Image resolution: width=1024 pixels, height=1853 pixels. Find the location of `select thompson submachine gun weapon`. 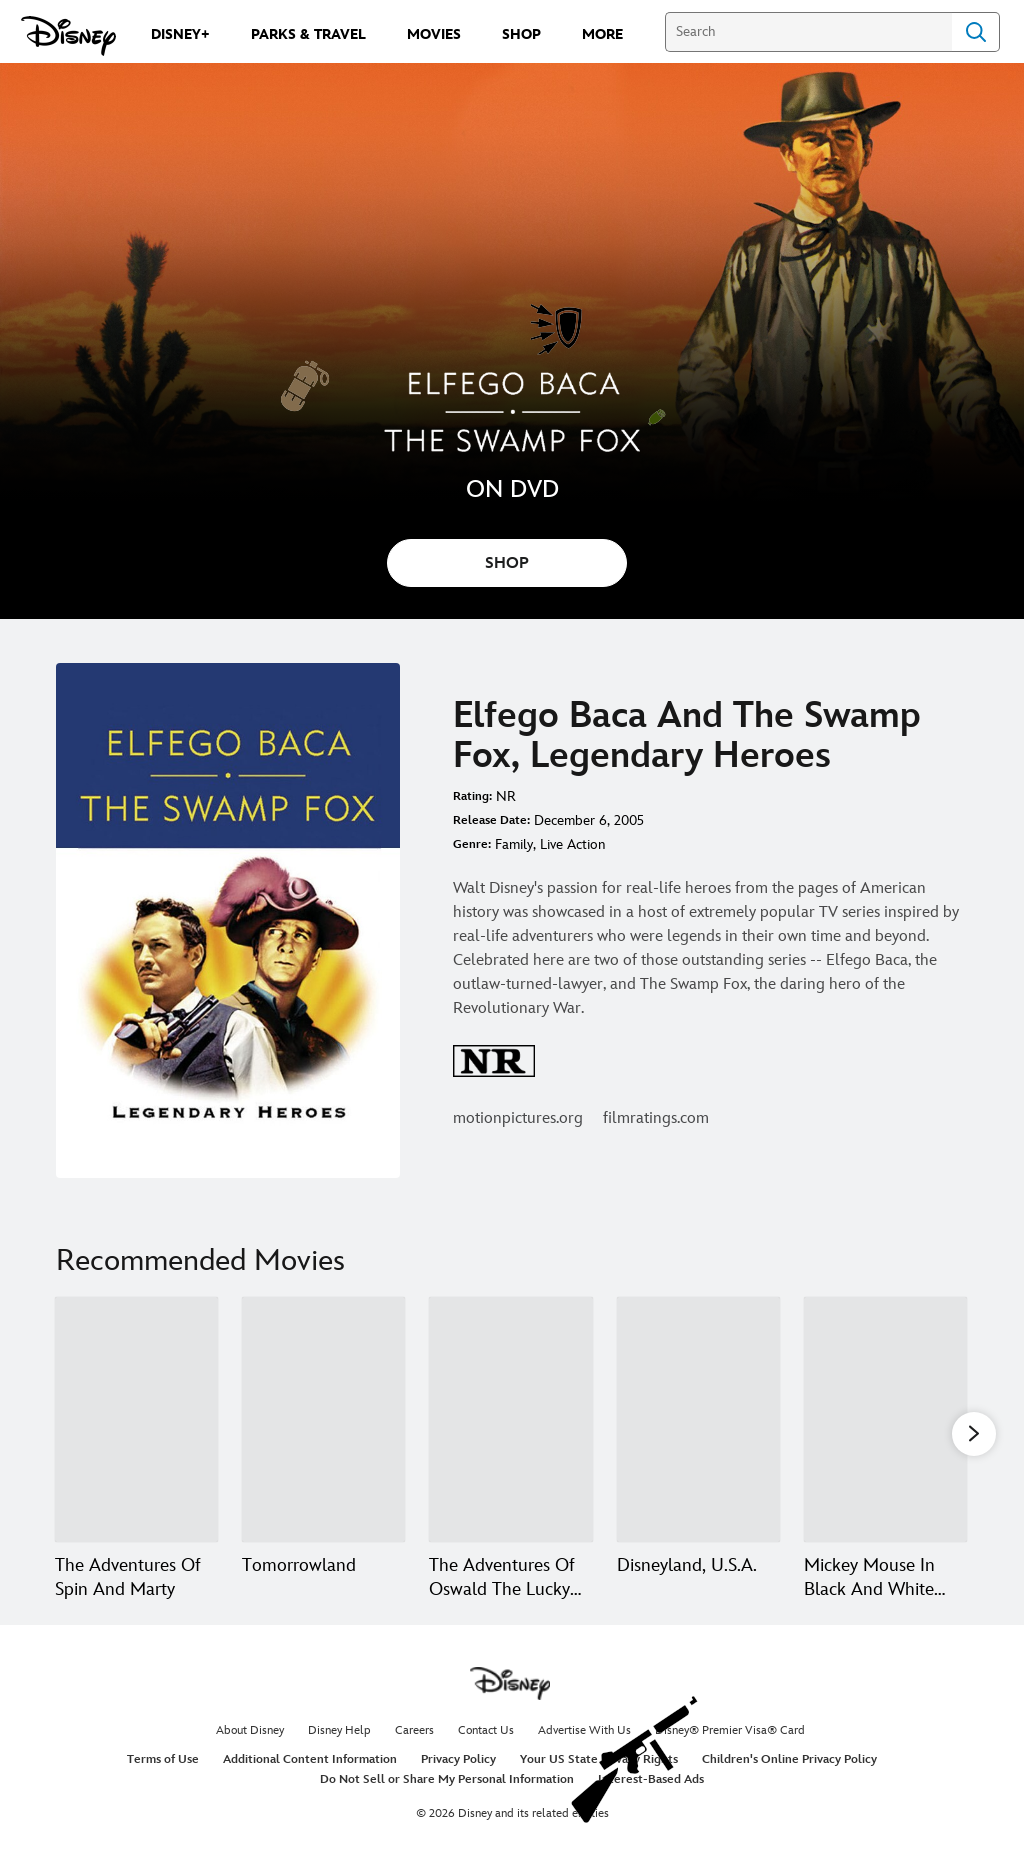

select thompson submachine gun weapon is located at coordinates (634, 1759).